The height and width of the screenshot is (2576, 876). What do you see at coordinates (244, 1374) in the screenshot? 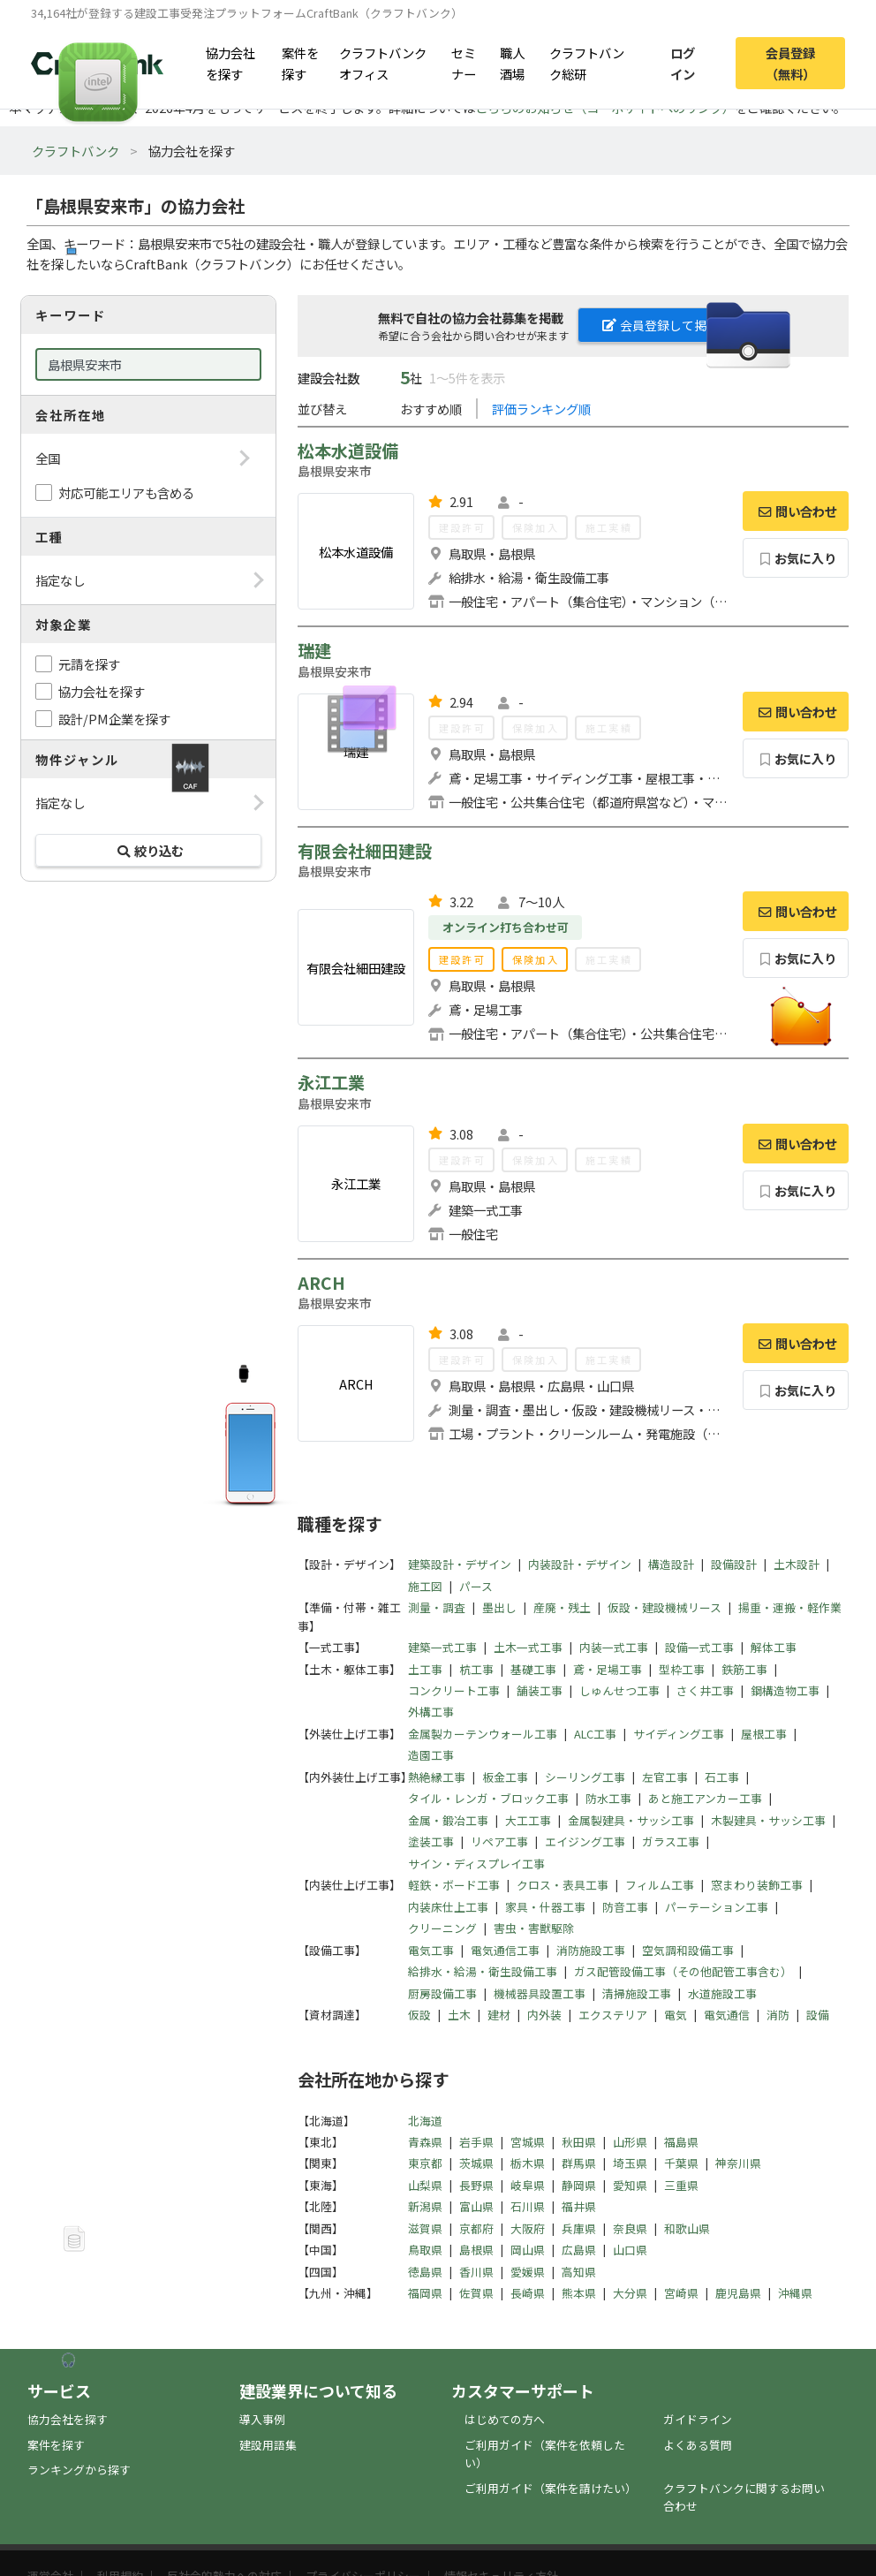
I see `manage your connected Apple Watch SE` at bounding box center [244, 1374].